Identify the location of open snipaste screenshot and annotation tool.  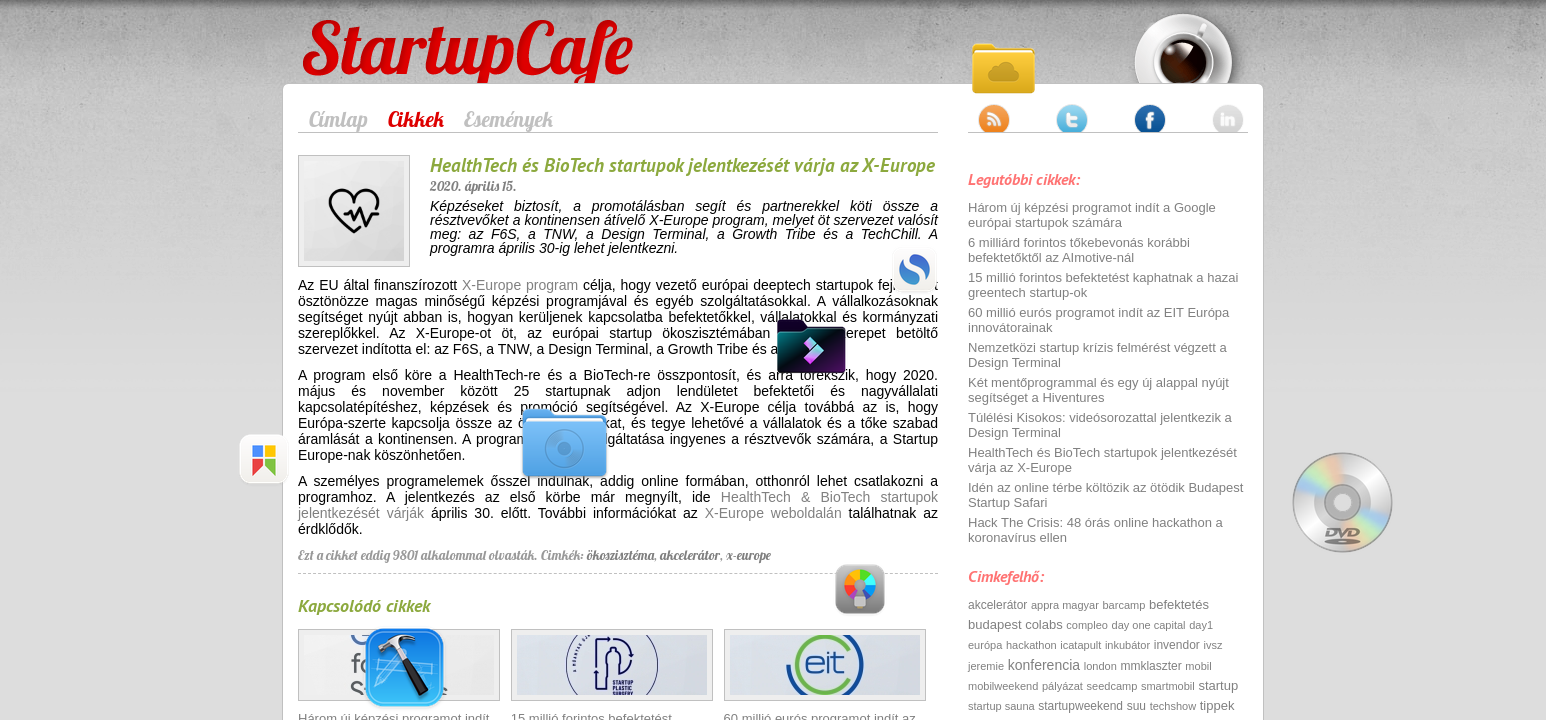
(264, 459).